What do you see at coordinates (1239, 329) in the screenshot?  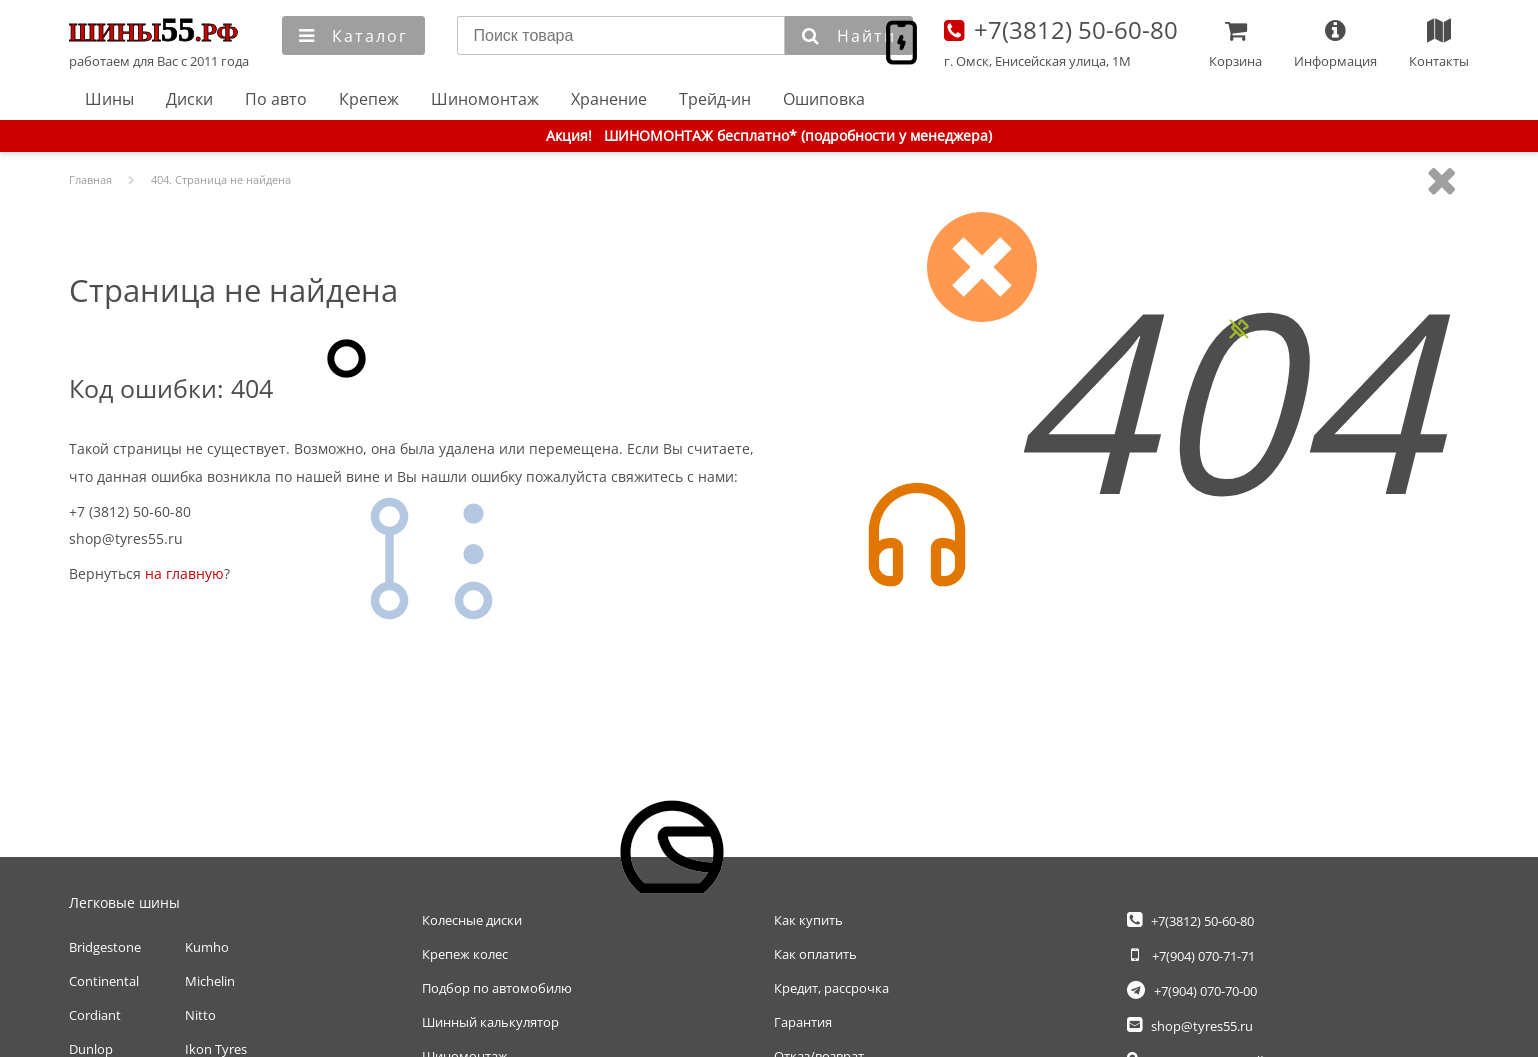 I see `unpin an item from your saved list` at bounding box center [1239, 329].